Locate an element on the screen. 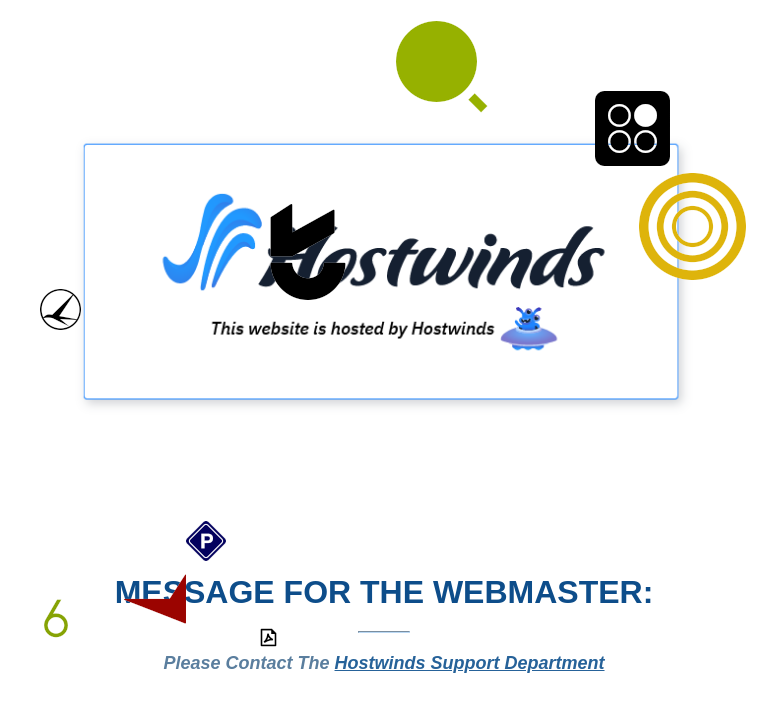  tarom romanian airline logo is located at coordinates (60, 309).